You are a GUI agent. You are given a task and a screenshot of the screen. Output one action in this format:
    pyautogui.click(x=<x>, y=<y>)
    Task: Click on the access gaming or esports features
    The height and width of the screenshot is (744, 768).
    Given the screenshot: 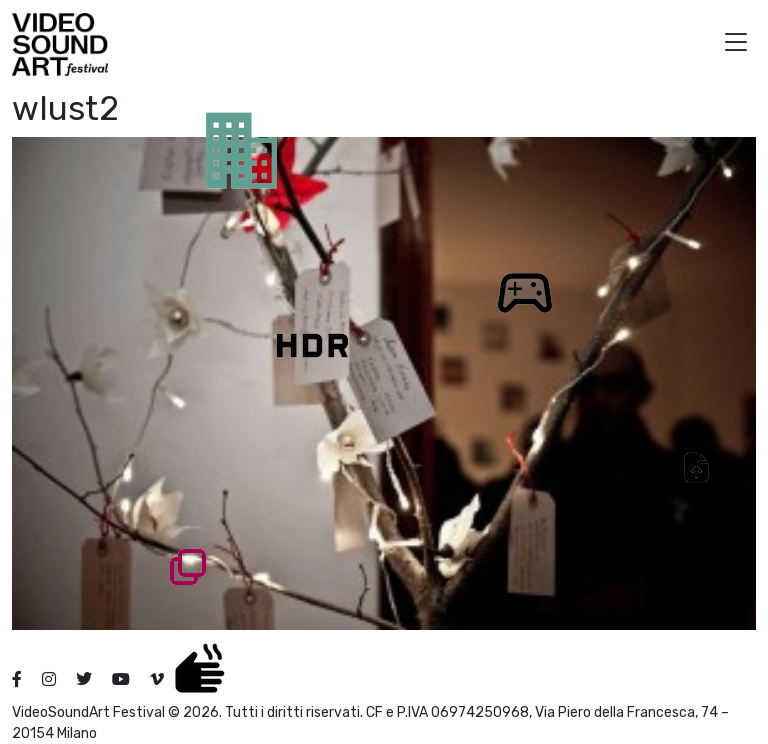 What is the action you would take?
    pyautogui.click(x=525, y=293)
    